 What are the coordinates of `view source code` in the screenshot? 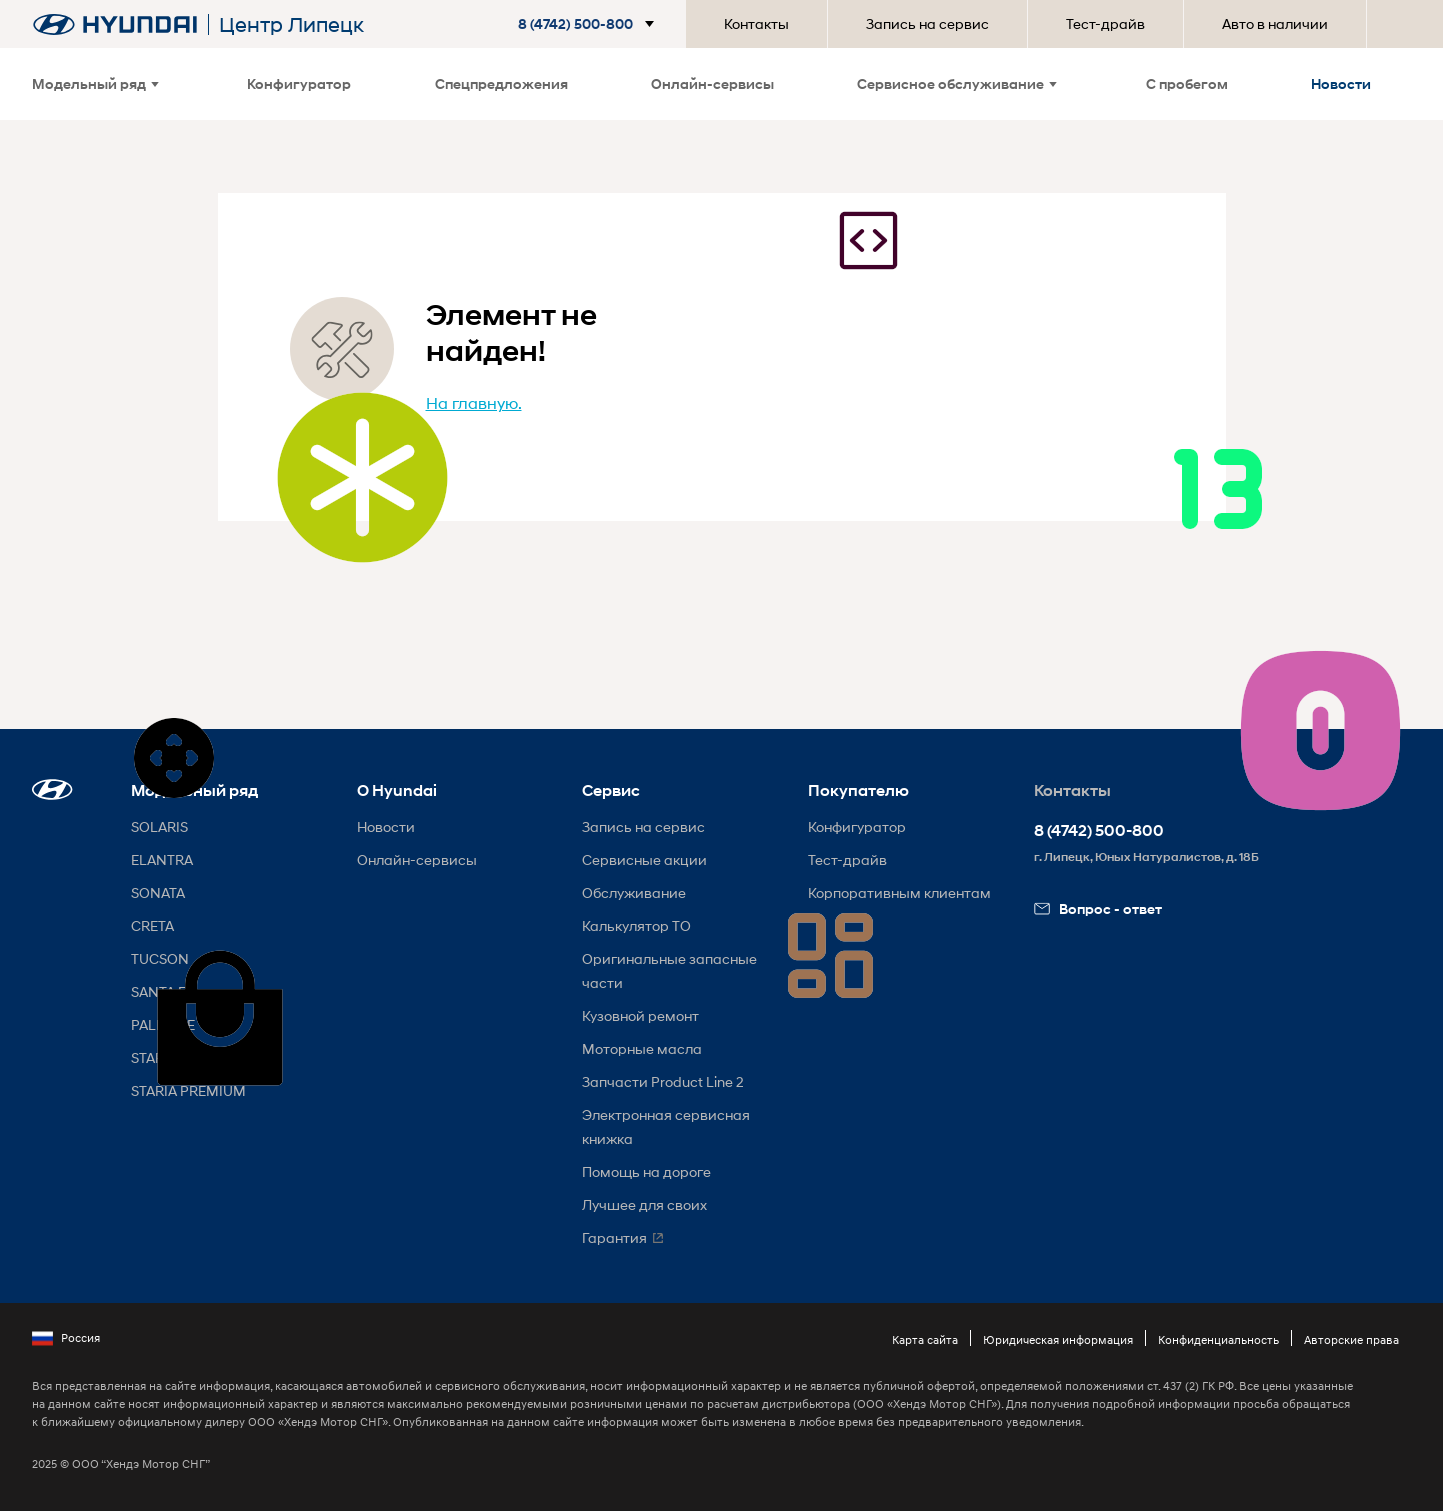 It's located at (868, 240).